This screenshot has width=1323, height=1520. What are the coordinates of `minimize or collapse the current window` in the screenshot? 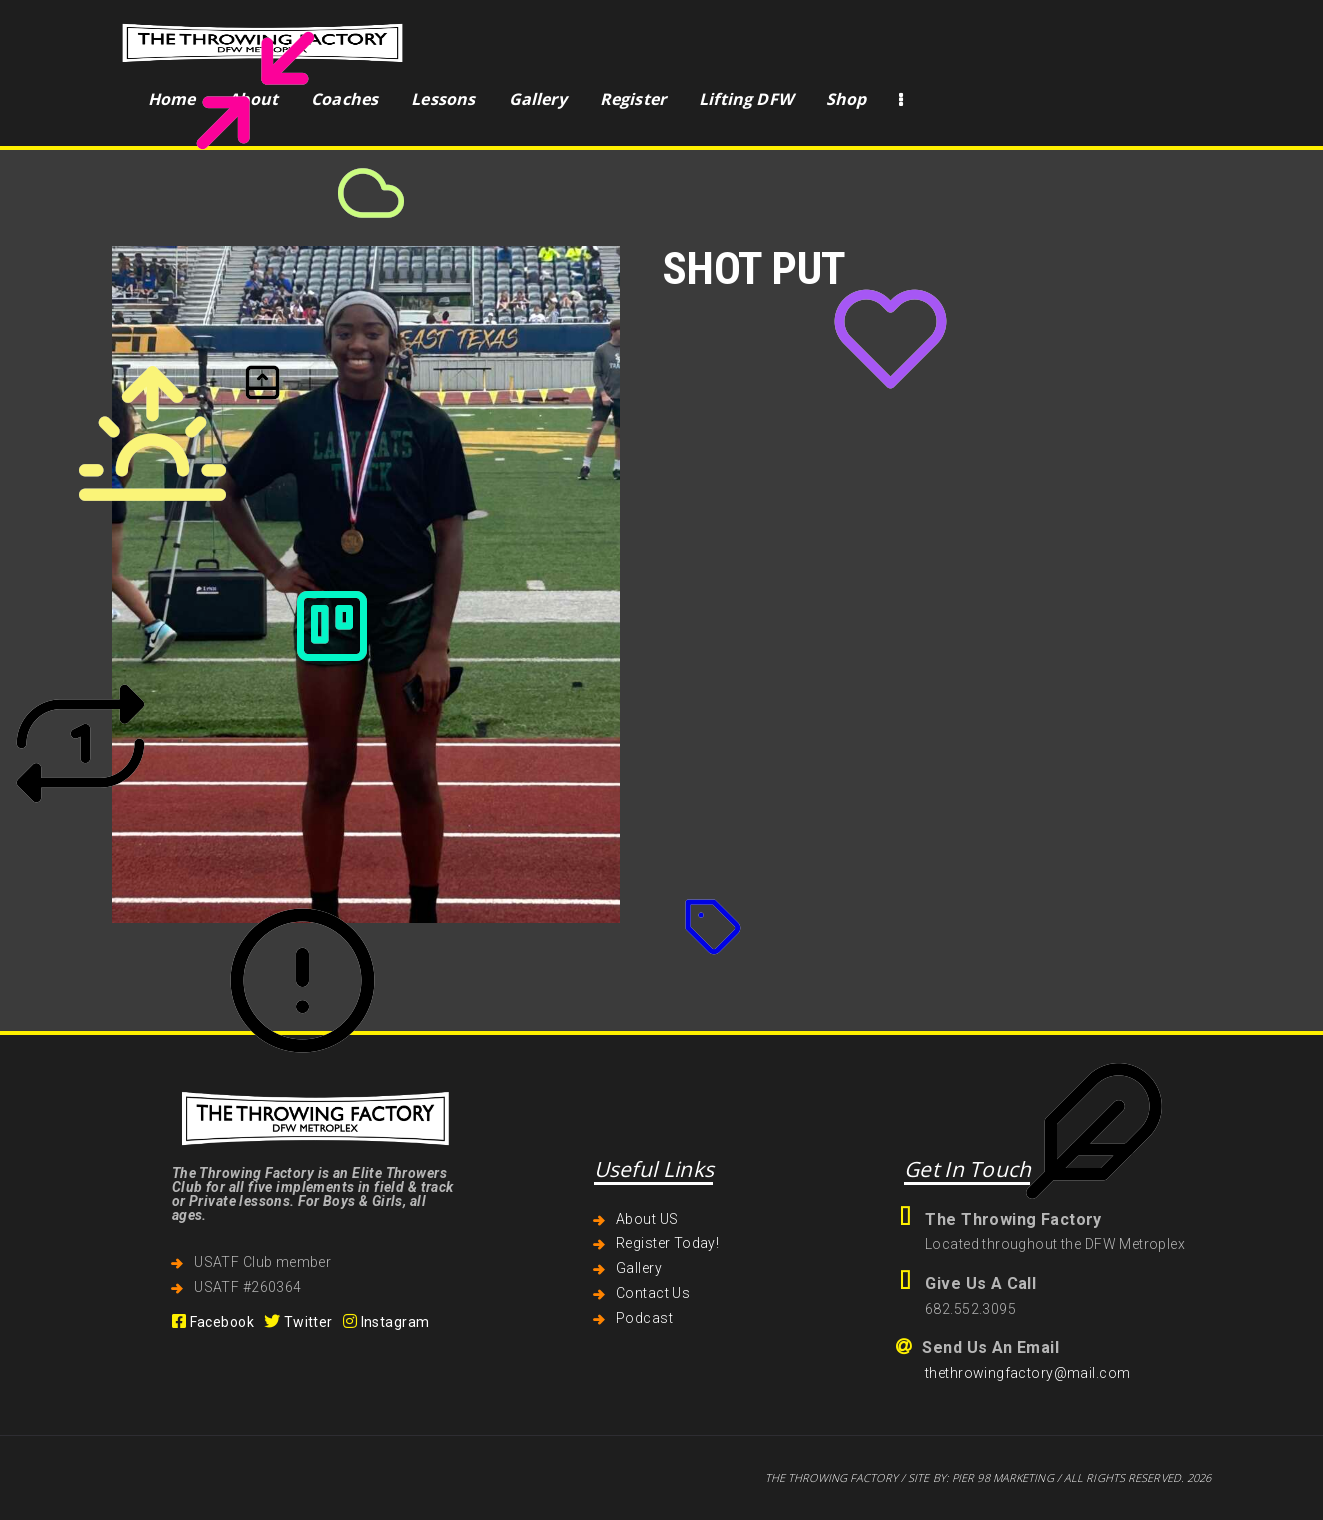 It's located at (255, 90).